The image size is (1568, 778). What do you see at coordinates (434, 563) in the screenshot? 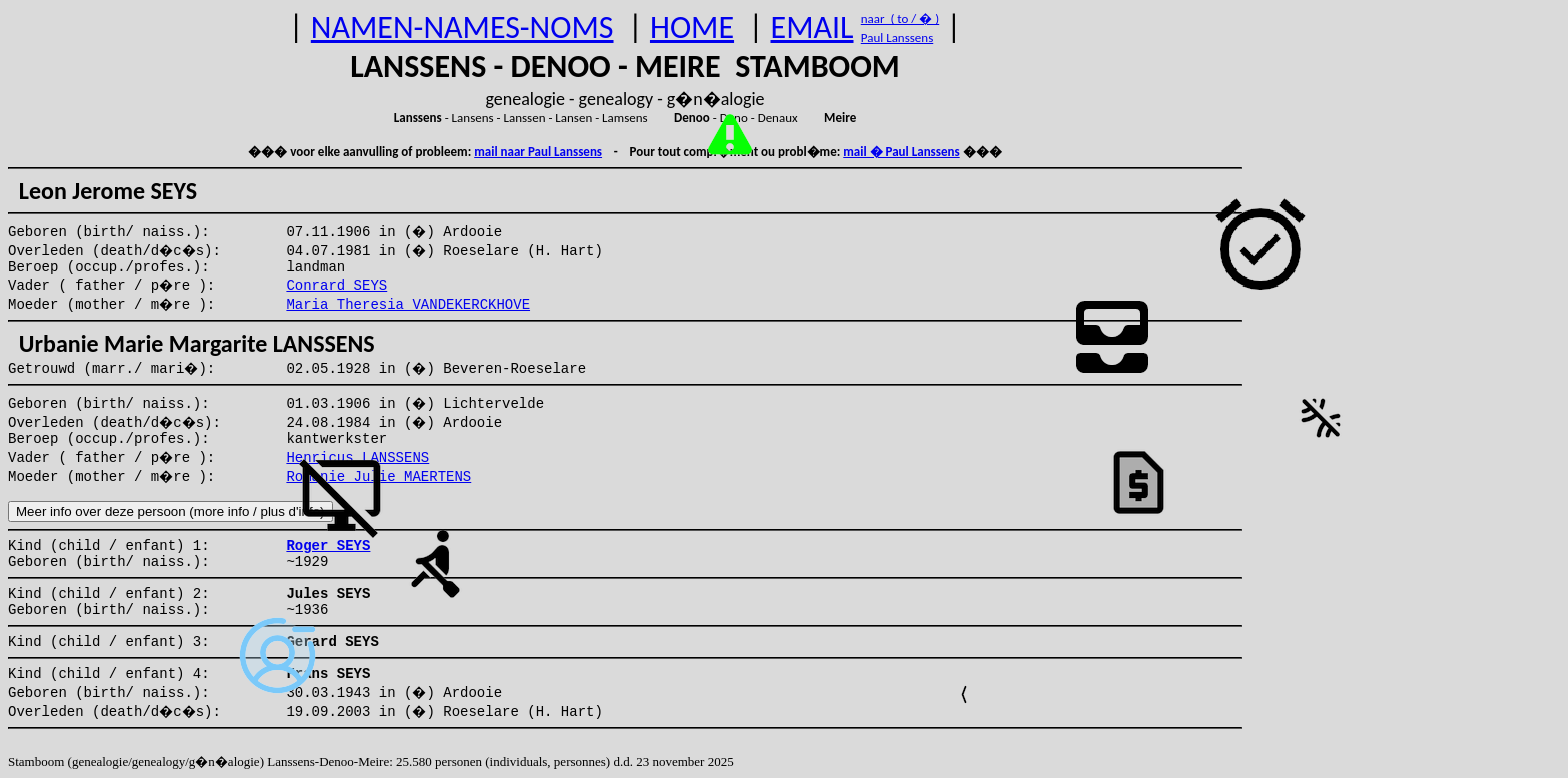
I see `access rowing or kayaking activities` at bounding box center [434, 563].